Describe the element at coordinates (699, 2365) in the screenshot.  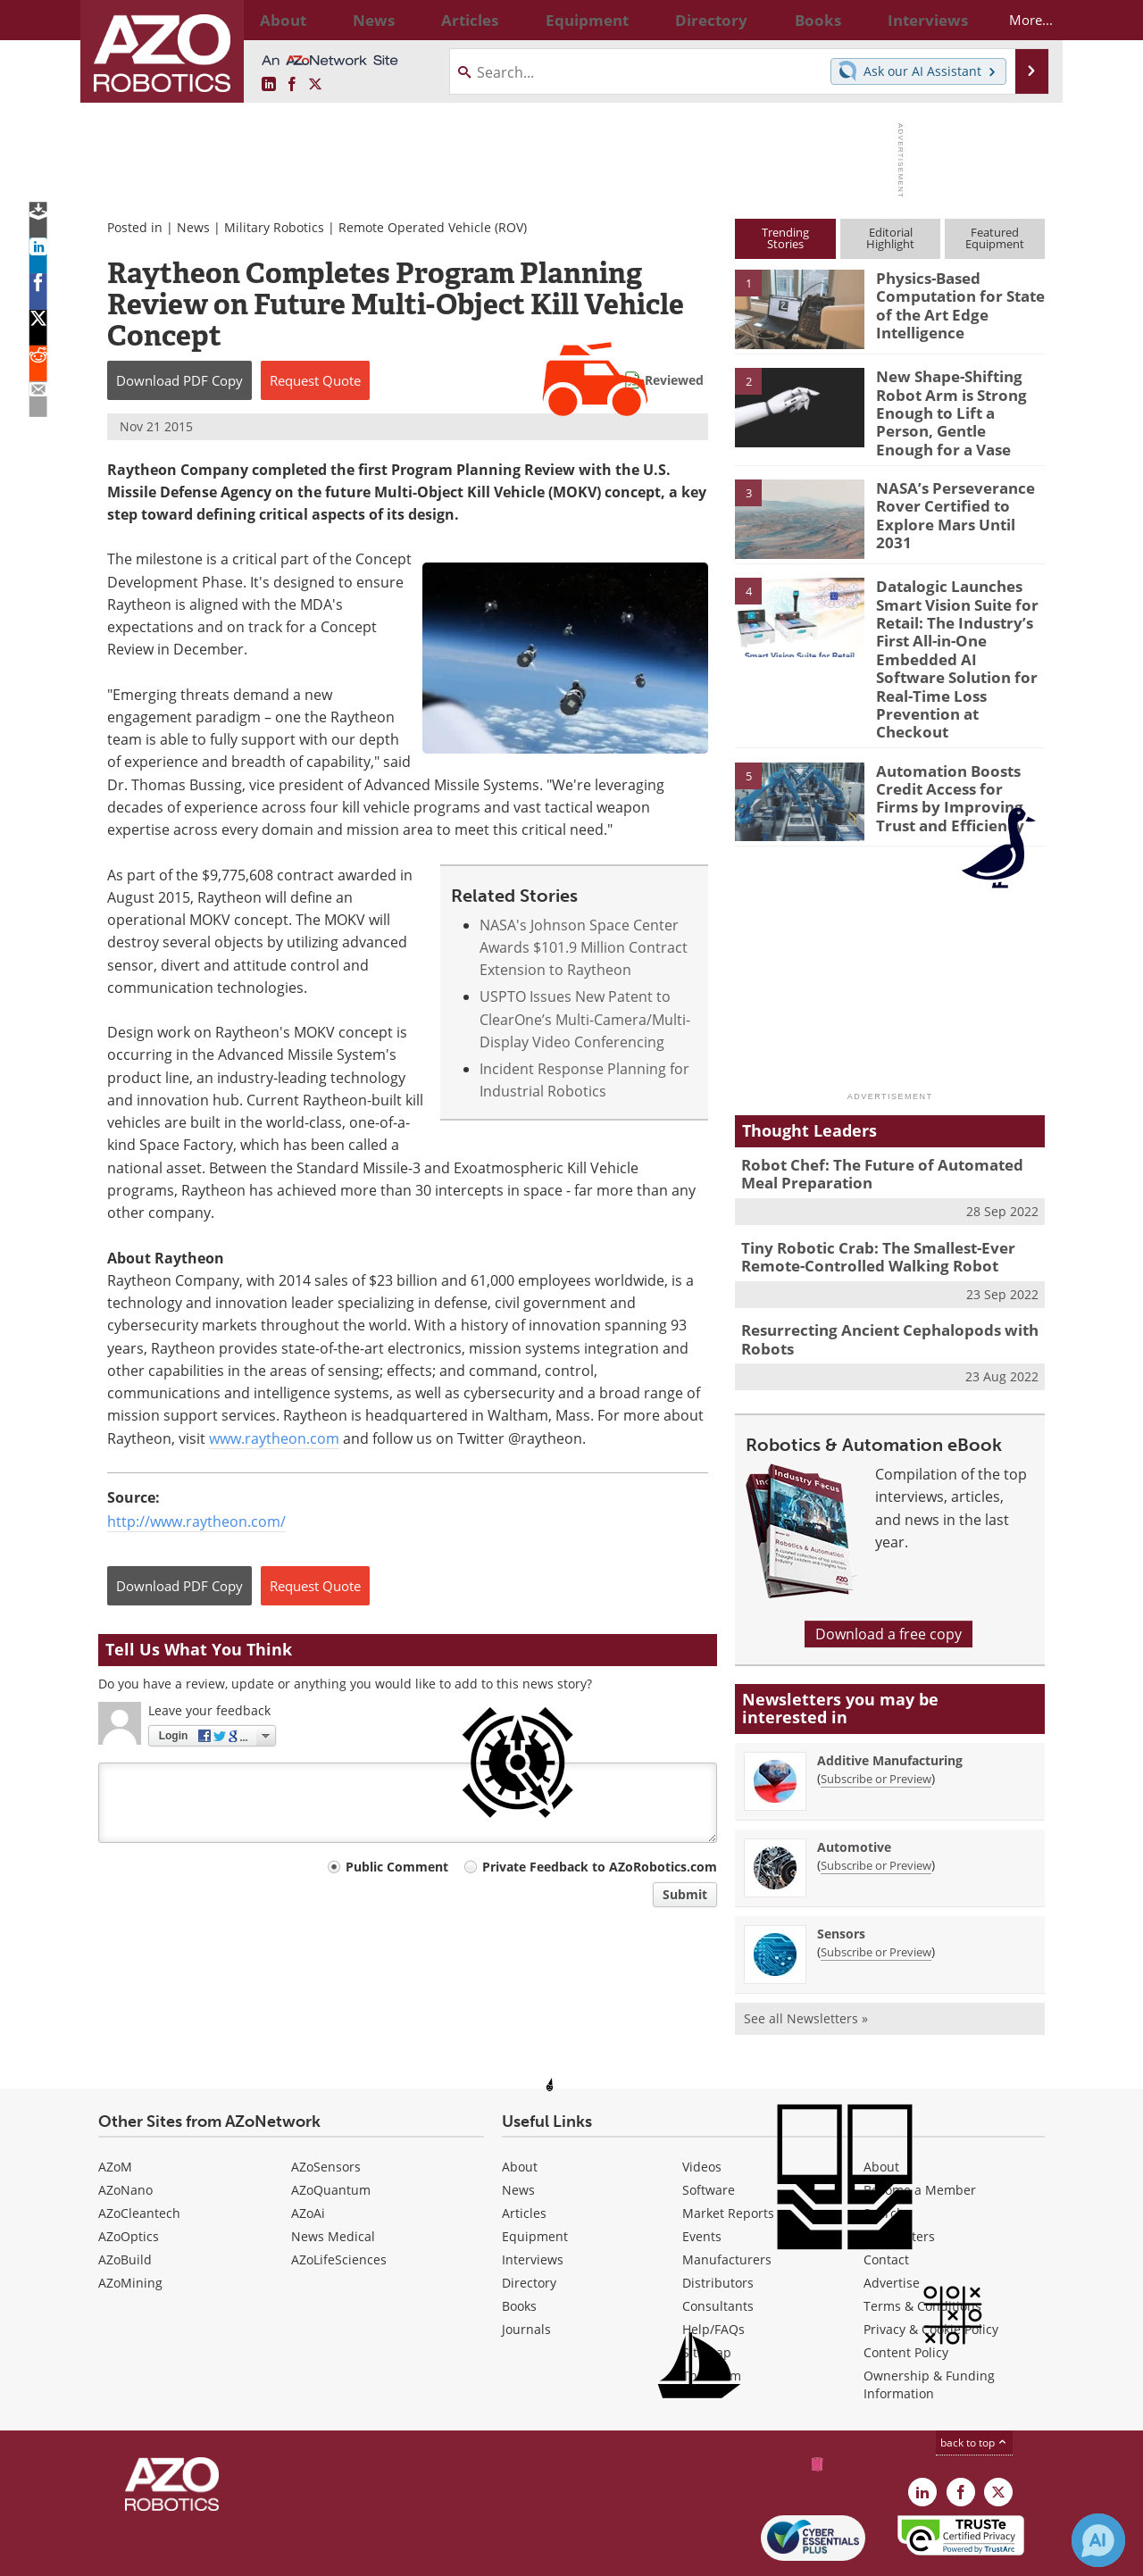
I see `access sailing or boating activities` at that location.